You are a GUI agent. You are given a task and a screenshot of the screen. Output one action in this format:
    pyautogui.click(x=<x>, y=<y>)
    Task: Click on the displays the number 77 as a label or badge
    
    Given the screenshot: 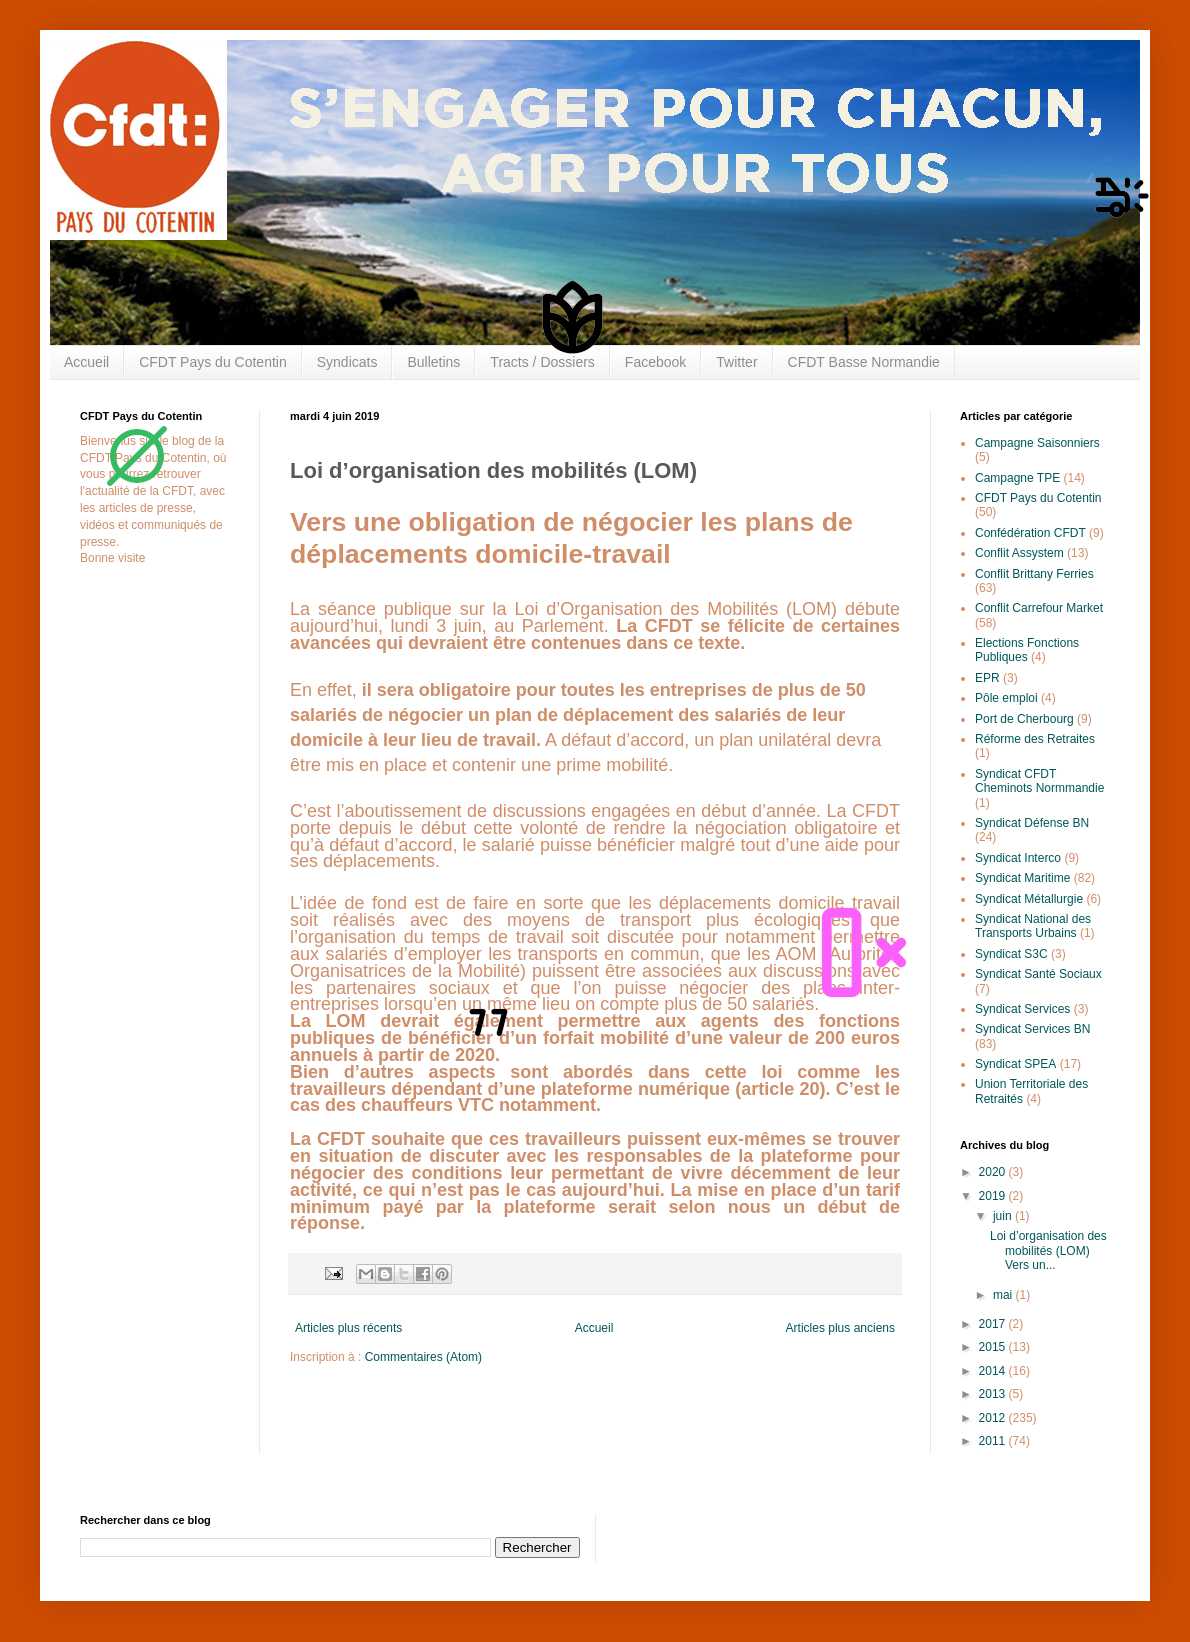 What is the action you would take?
    pyautogui.click(x=488, y=1022)
    